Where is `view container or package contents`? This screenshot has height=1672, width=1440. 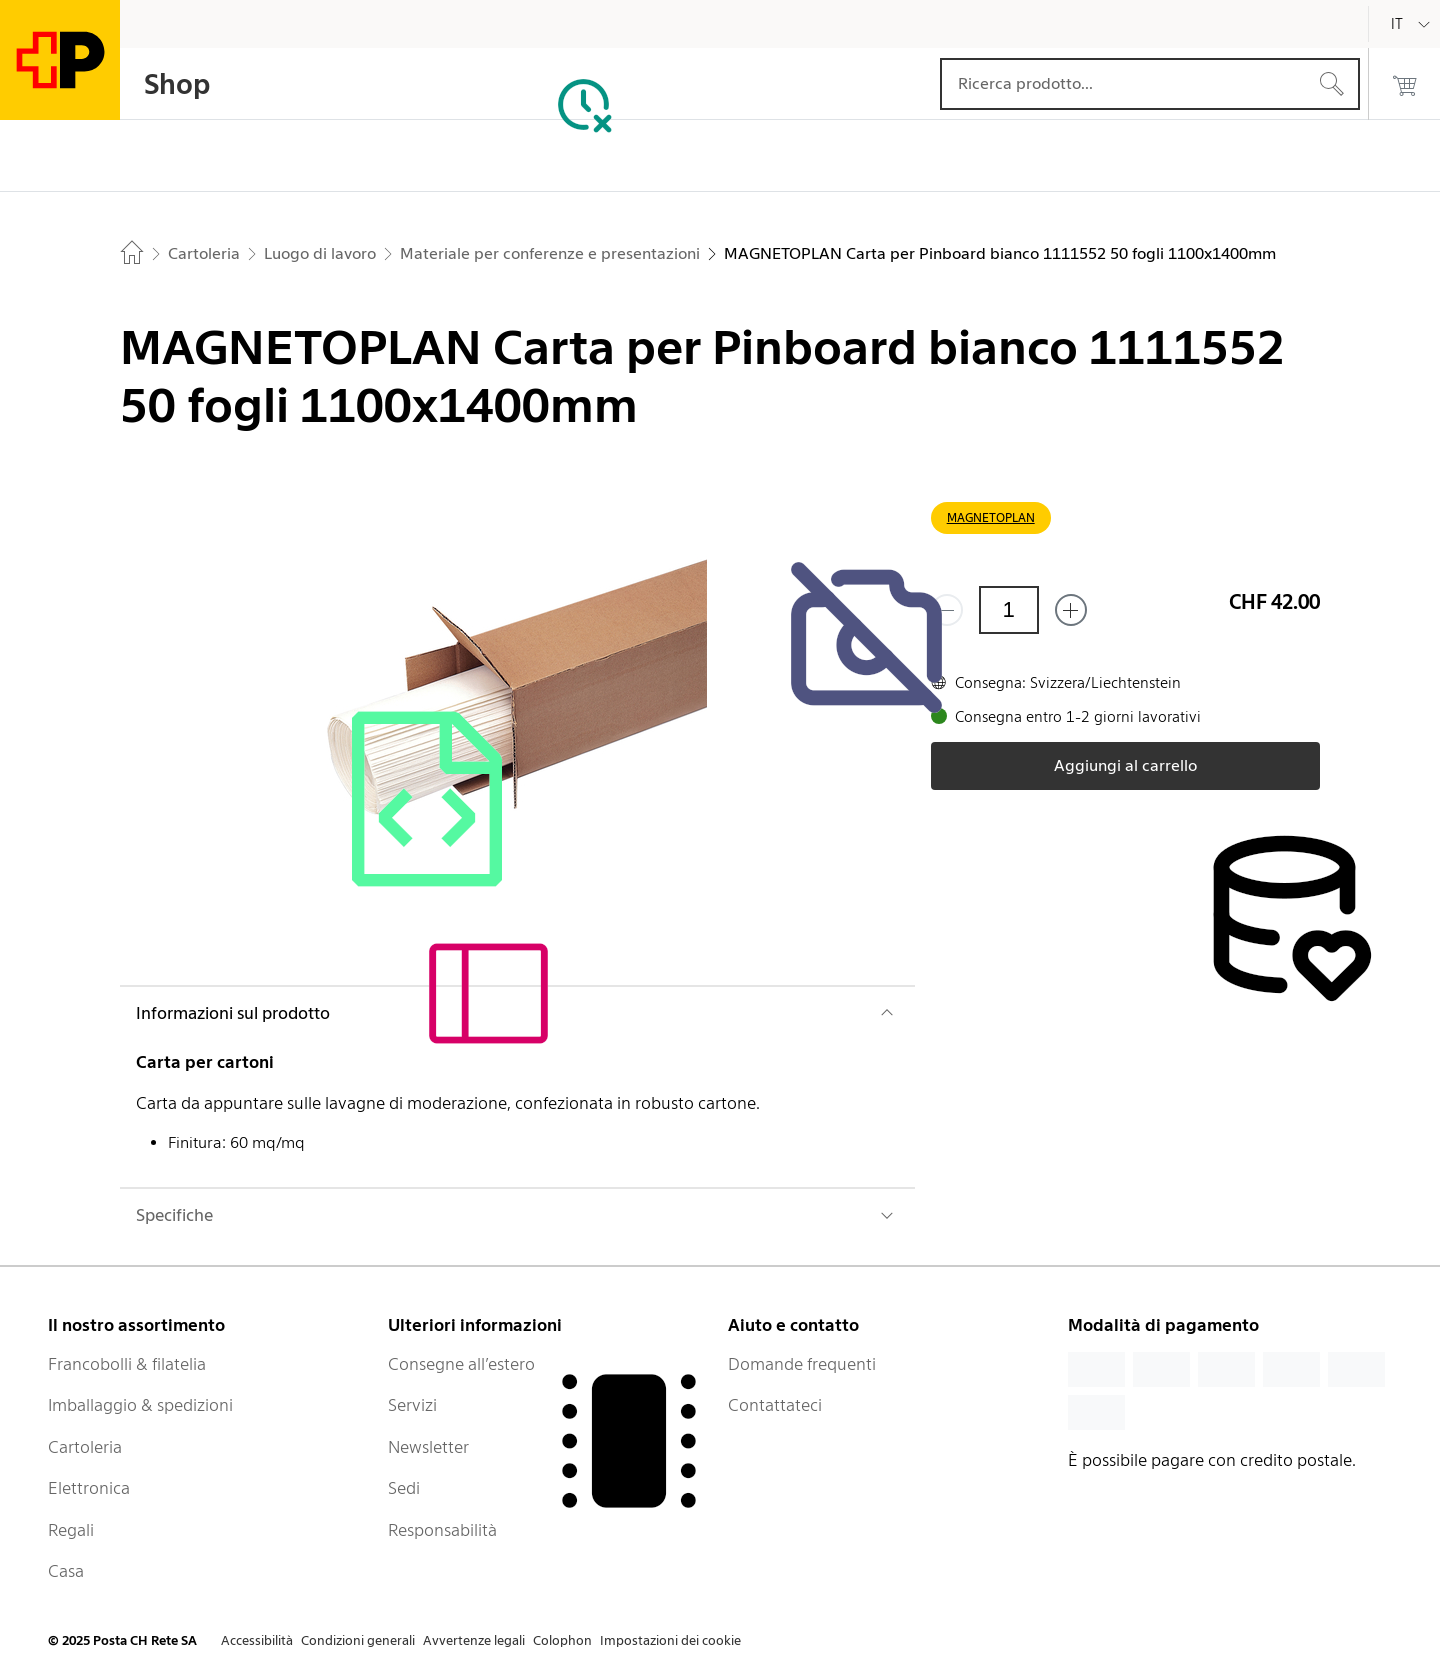 view container or package contents is located at coordinates (629, 1441).